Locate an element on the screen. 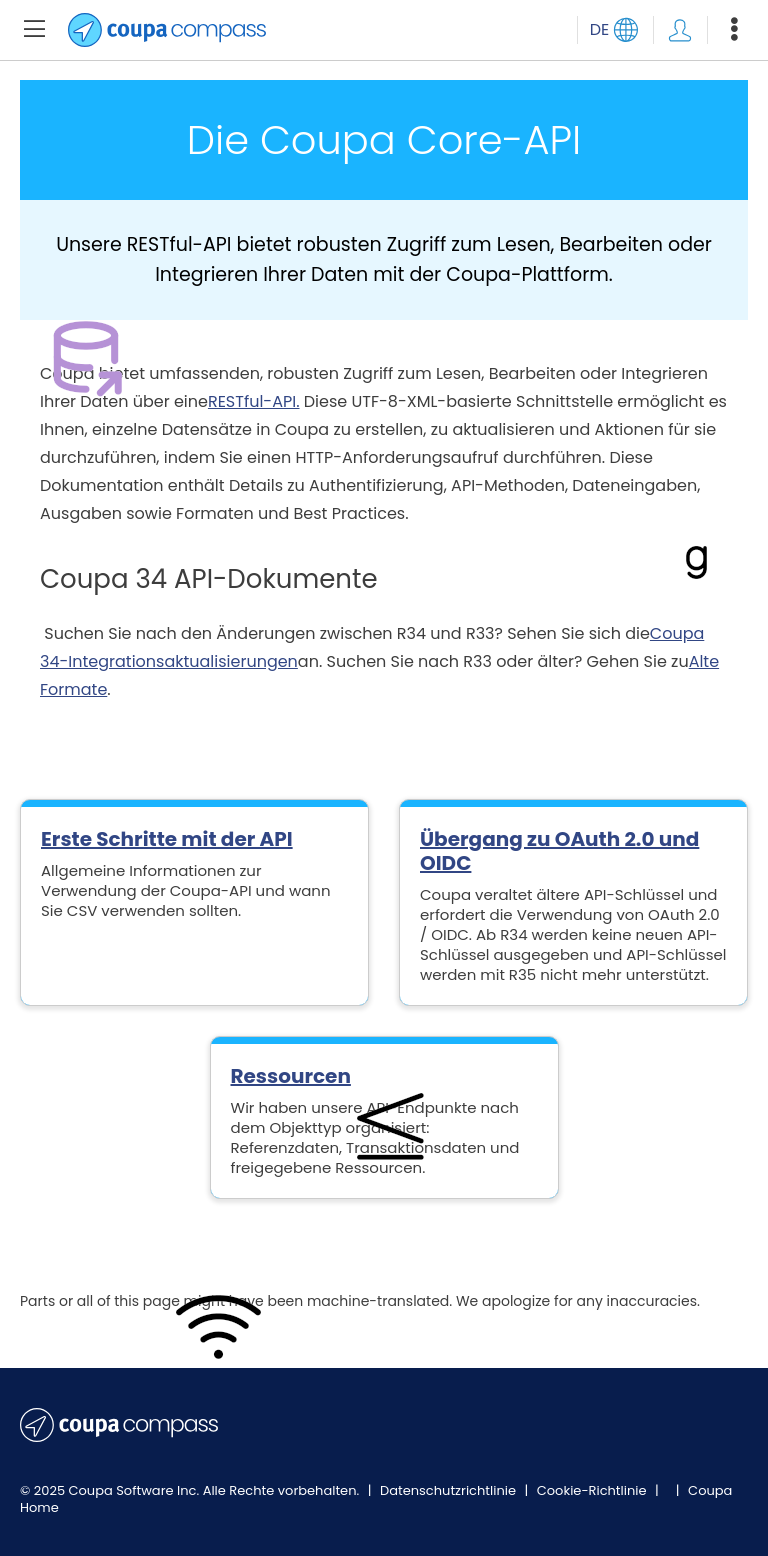 This screenshot has width=768, height=1556. indicates strong wifi connection is located at coordinates (218, 1325).